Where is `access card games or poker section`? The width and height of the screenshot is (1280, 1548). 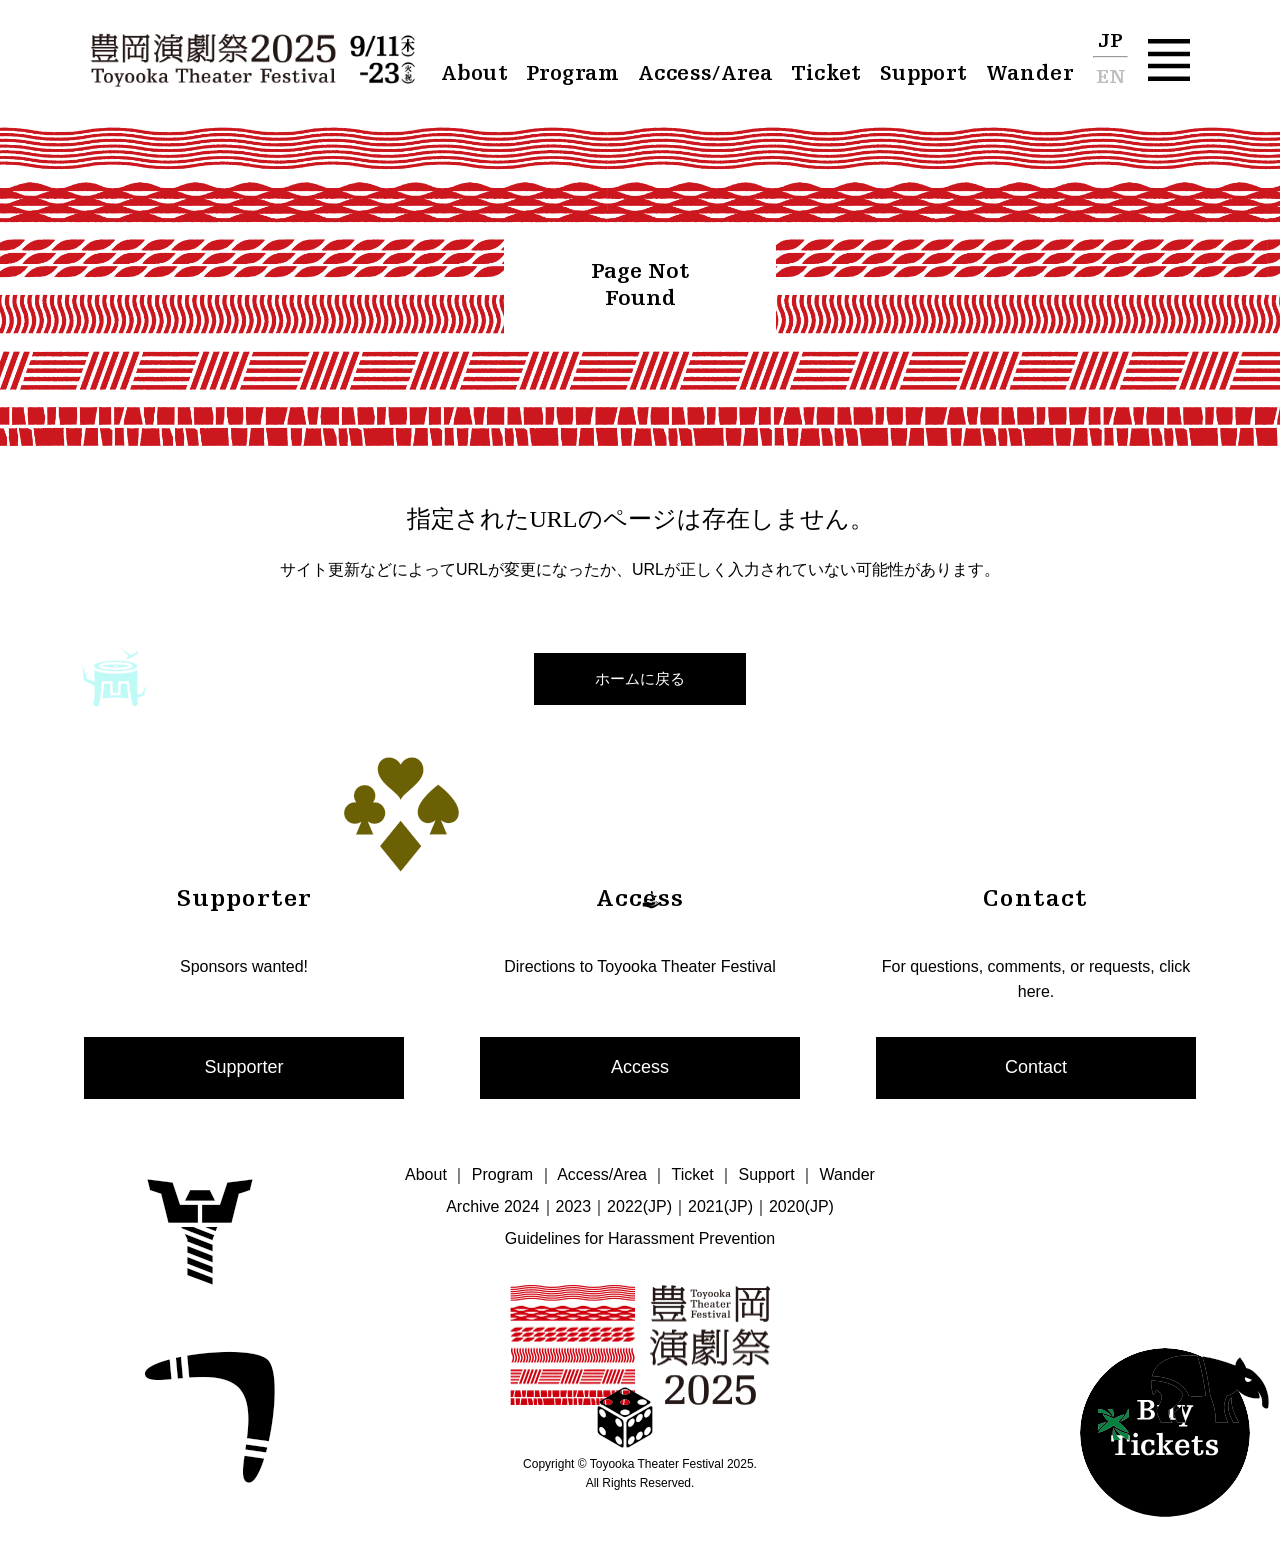 access card games or poker section is located at coordinates (401, 814).